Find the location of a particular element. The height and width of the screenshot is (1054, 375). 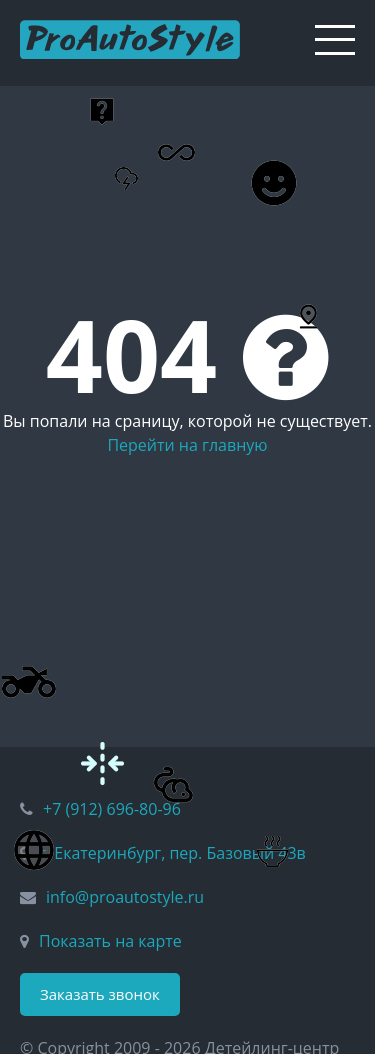

request pest control services for rodents is located at coordinates (173, 784).